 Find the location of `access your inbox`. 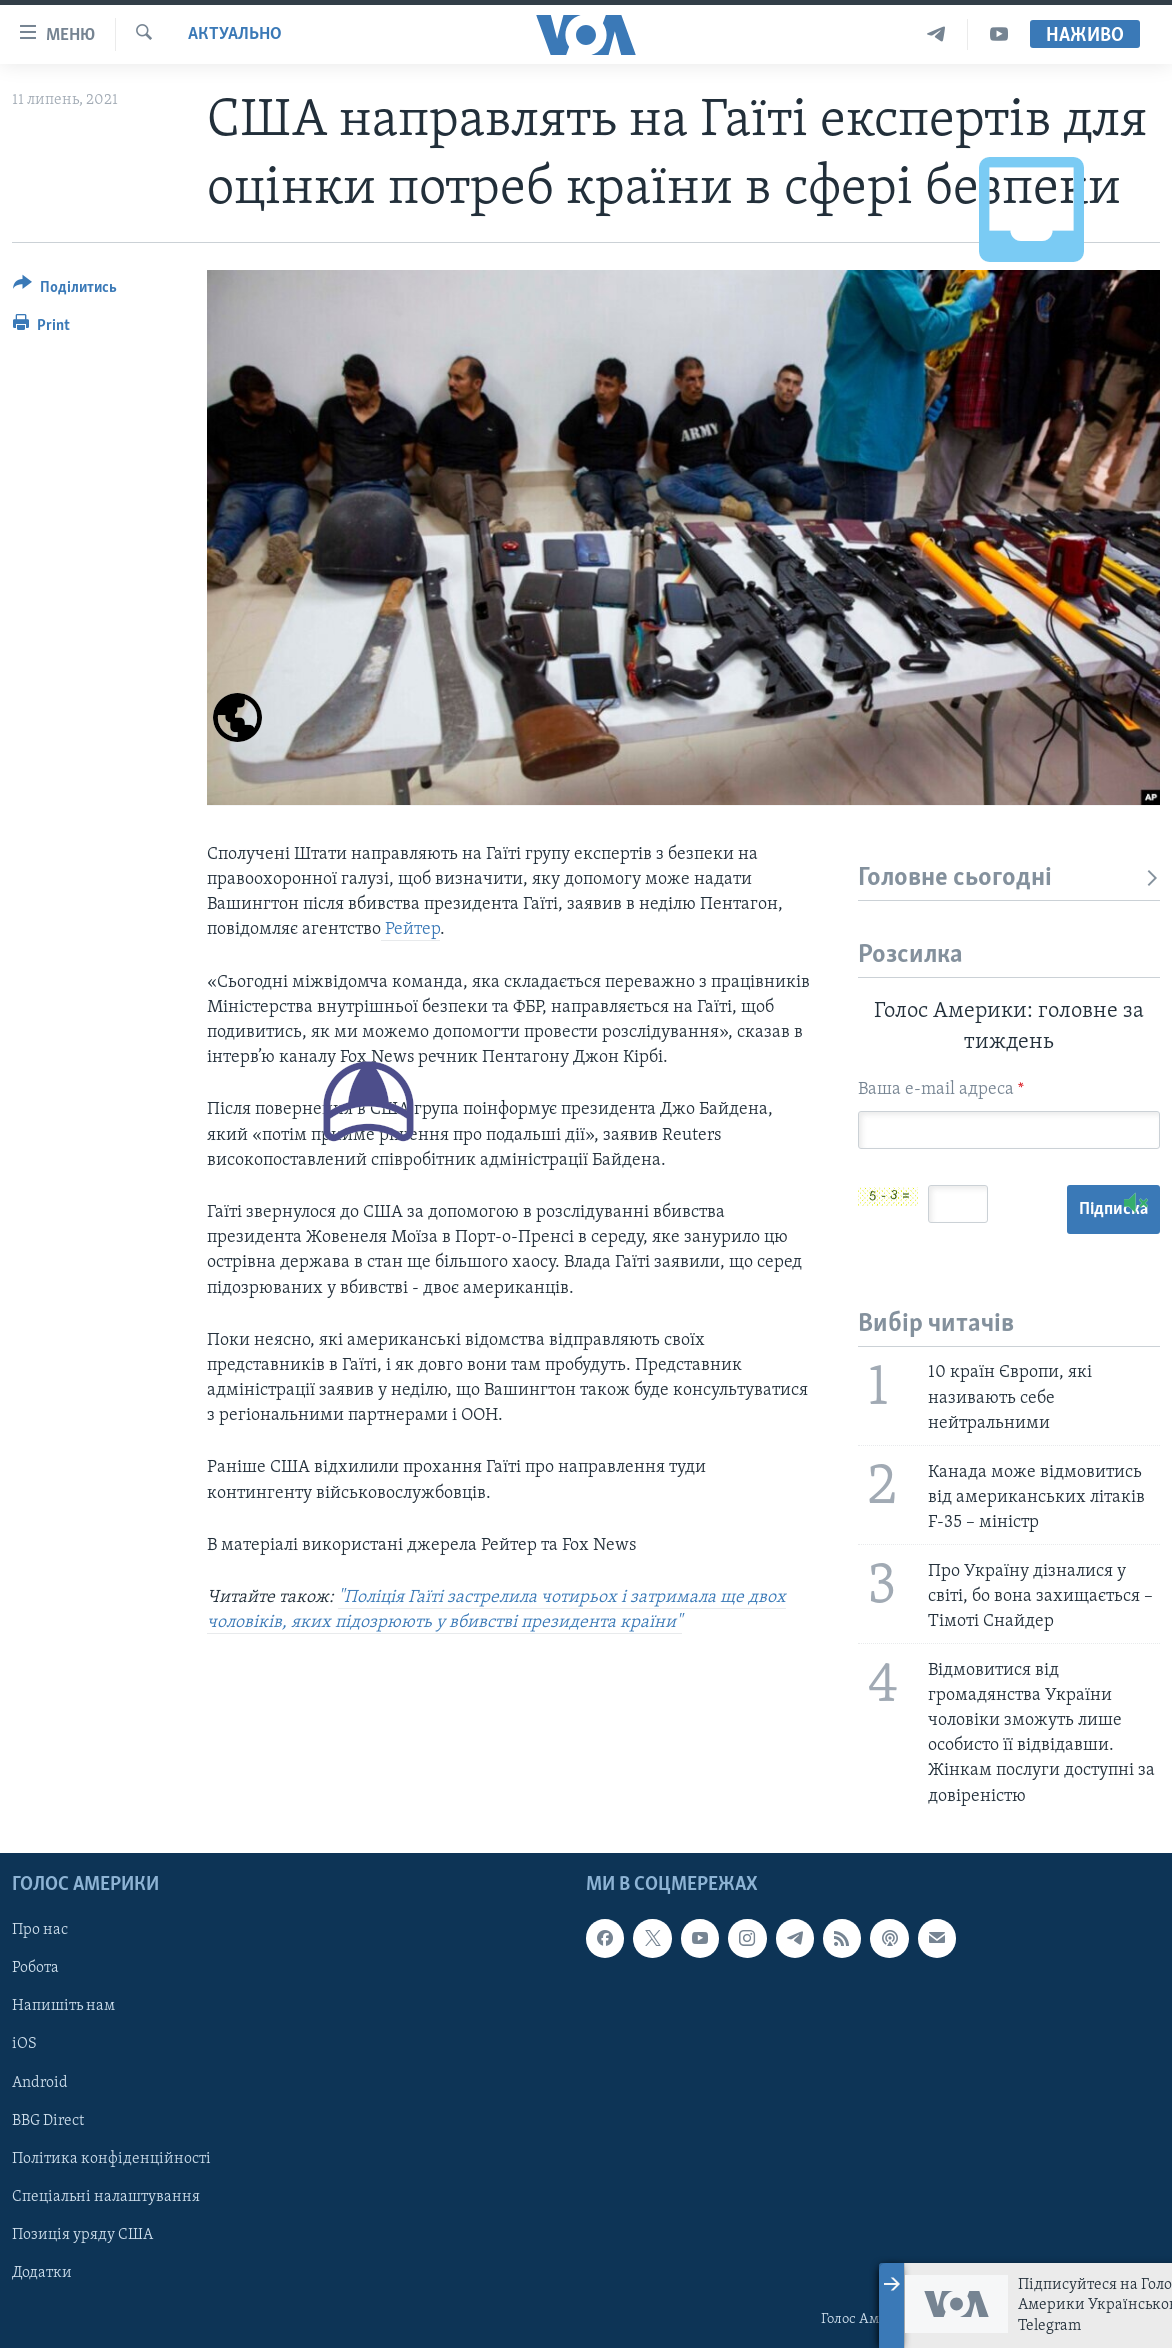

access your inbox is located at coordinates (1031, 209).